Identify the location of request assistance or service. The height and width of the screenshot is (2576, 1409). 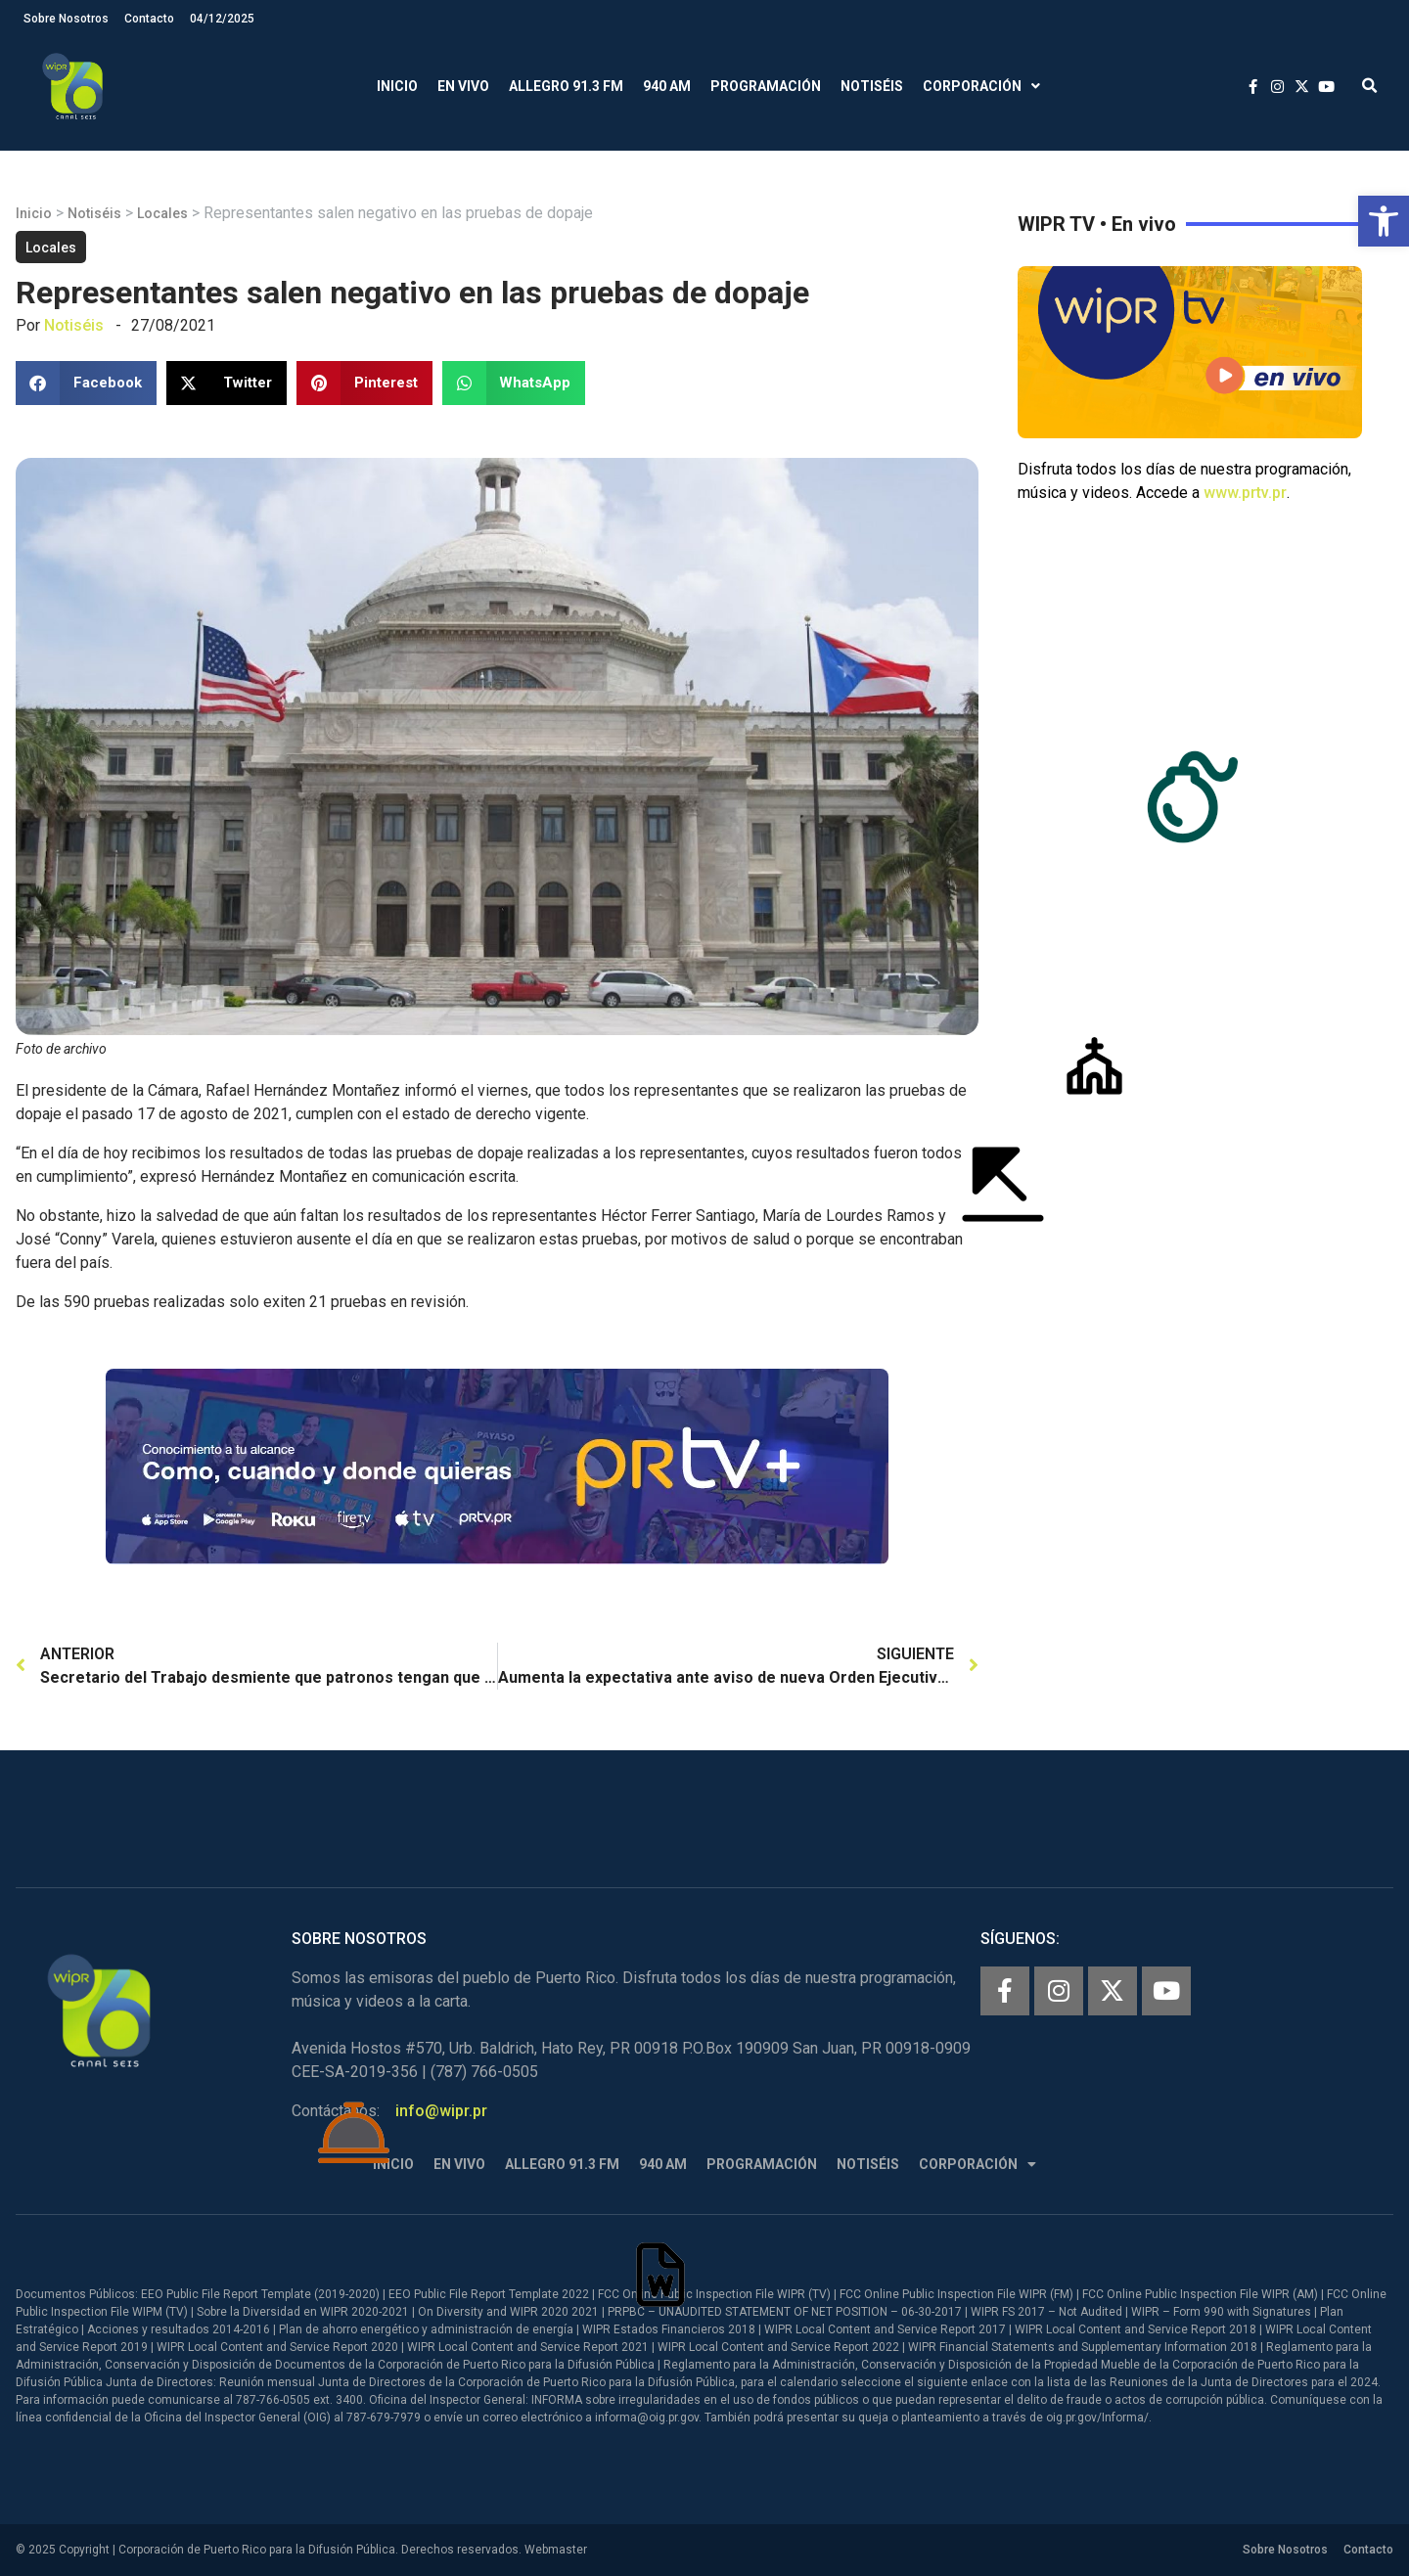
(353, 2135).